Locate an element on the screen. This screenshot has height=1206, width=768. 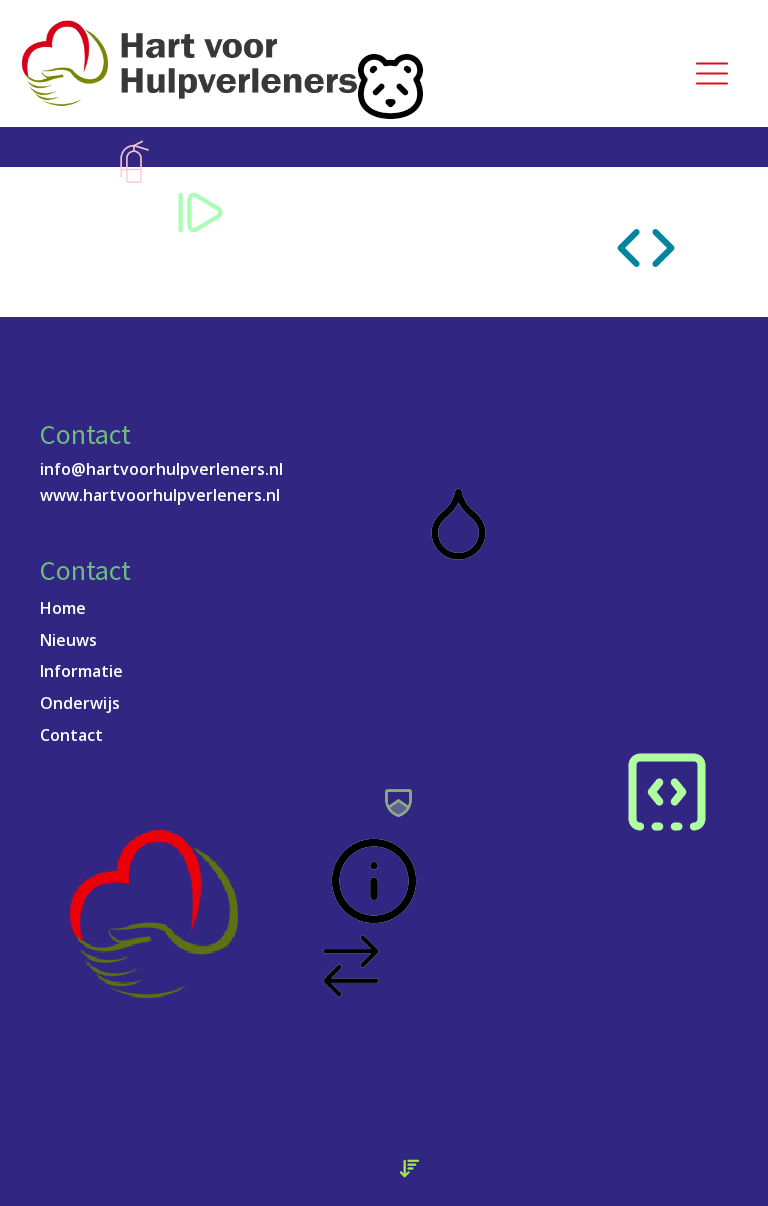
access panda or animal-themed content is located at coordinates (390, 86).